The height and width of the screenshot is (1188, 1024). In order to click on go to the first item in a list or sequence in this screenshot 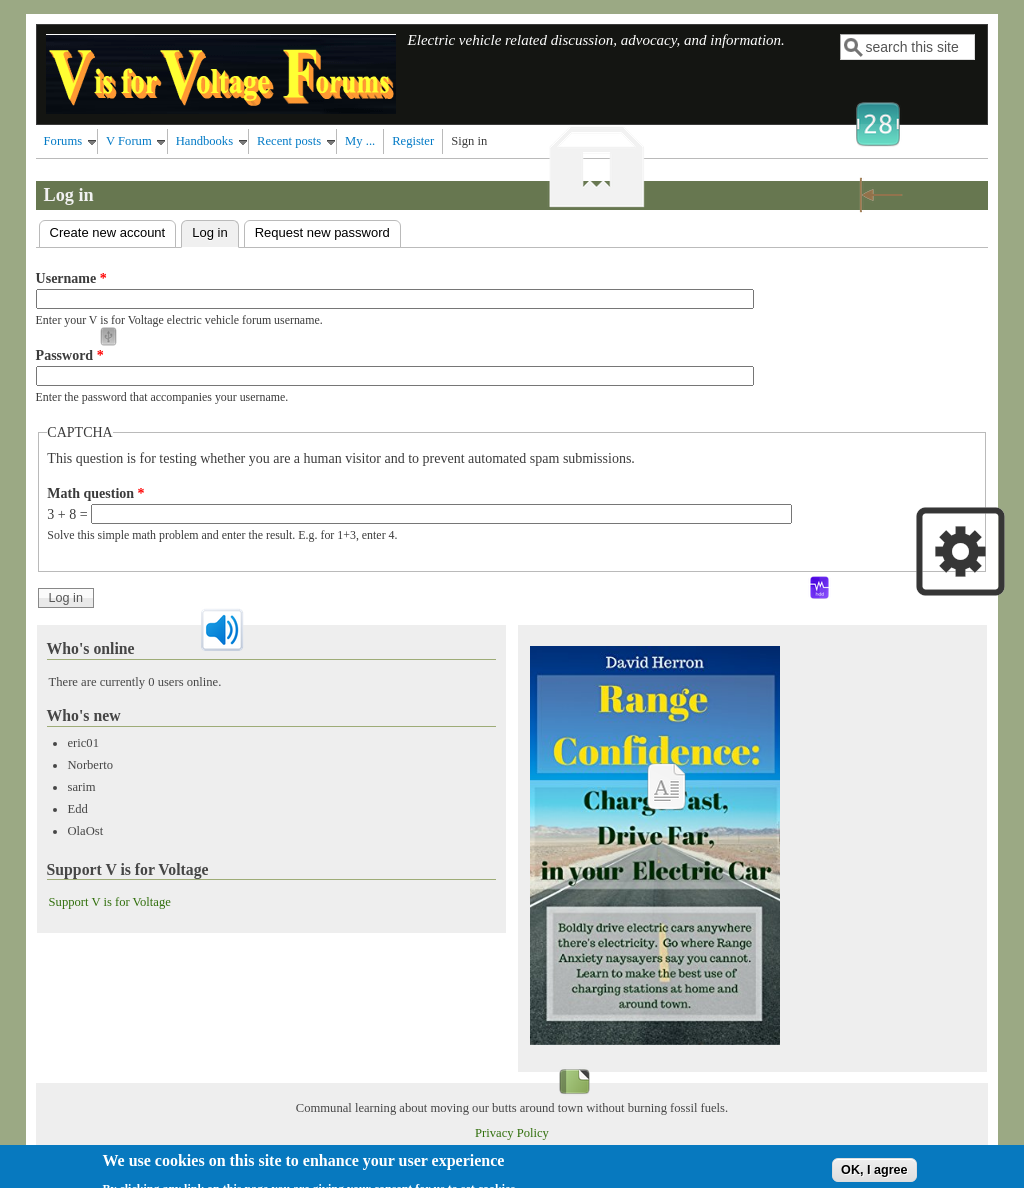, I will do `click(881, 195)`.